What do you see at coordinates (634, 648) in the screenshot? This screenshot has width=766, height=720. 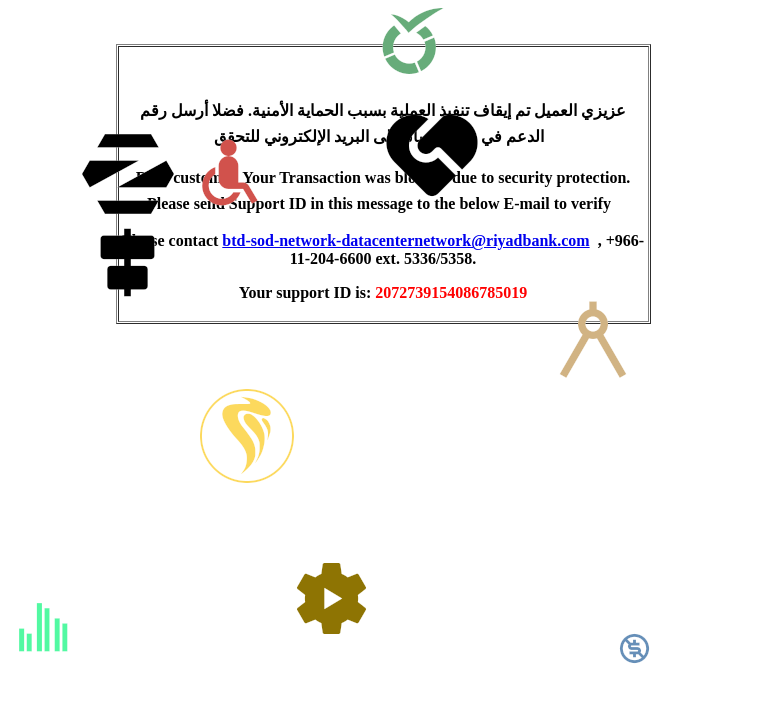 I see `indicates non-commercial use license` at bounding box center [634, 648].